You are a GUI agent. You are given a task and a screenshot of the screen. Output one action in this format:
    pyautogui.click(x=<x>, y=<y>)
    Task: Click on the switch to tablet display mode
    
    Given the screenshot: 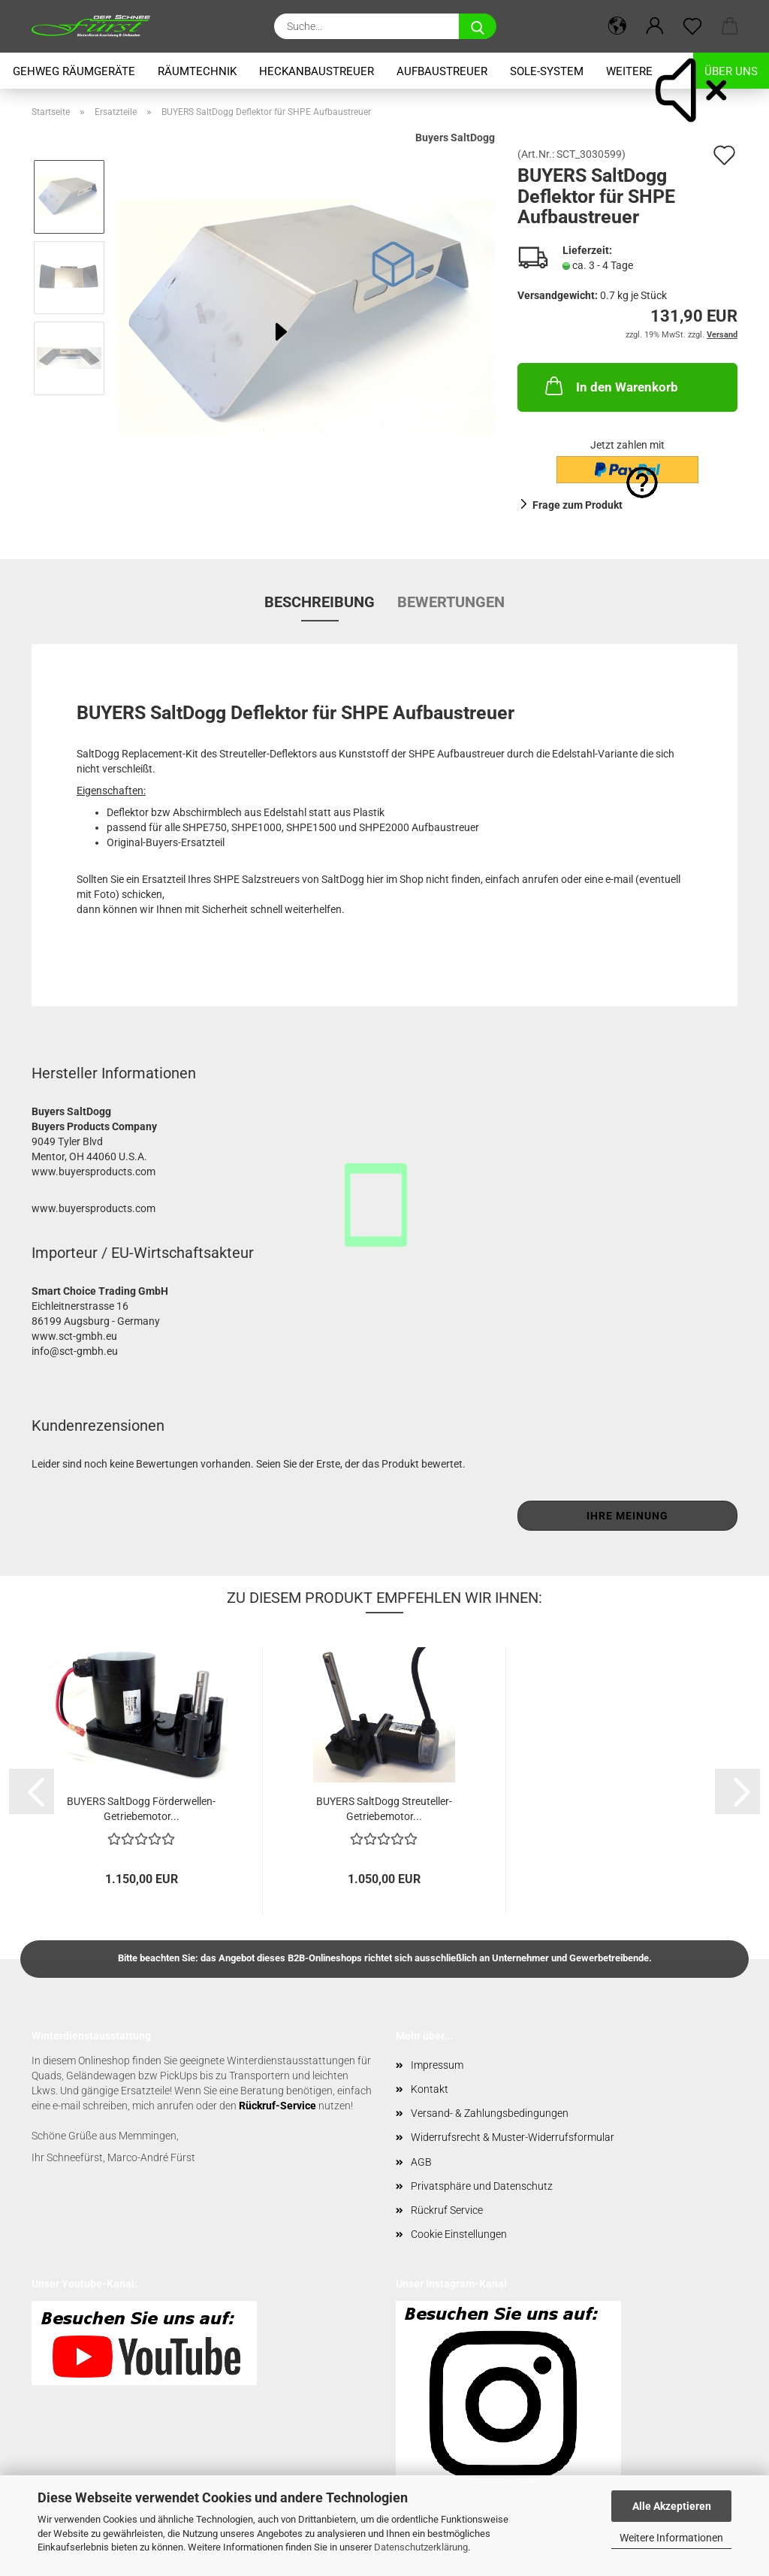 What is the action you would take?
    pyautogui.click(x=375, y=1205)
    